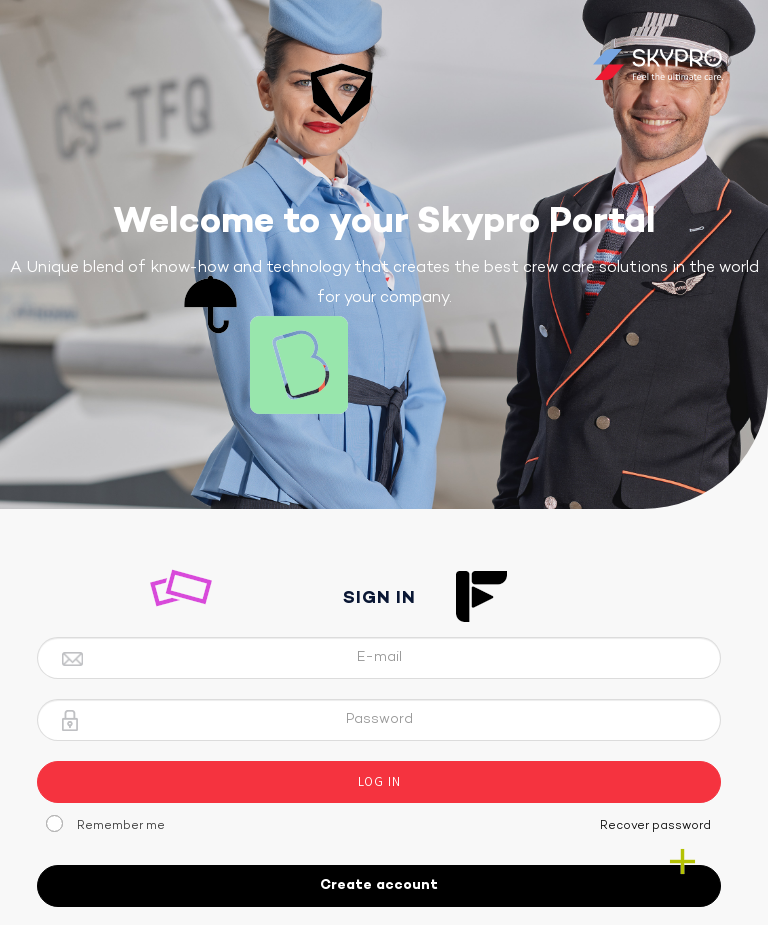 The height and width of the screenshot is (925, 768). I want to click on openbase logo, so click(341, 91).